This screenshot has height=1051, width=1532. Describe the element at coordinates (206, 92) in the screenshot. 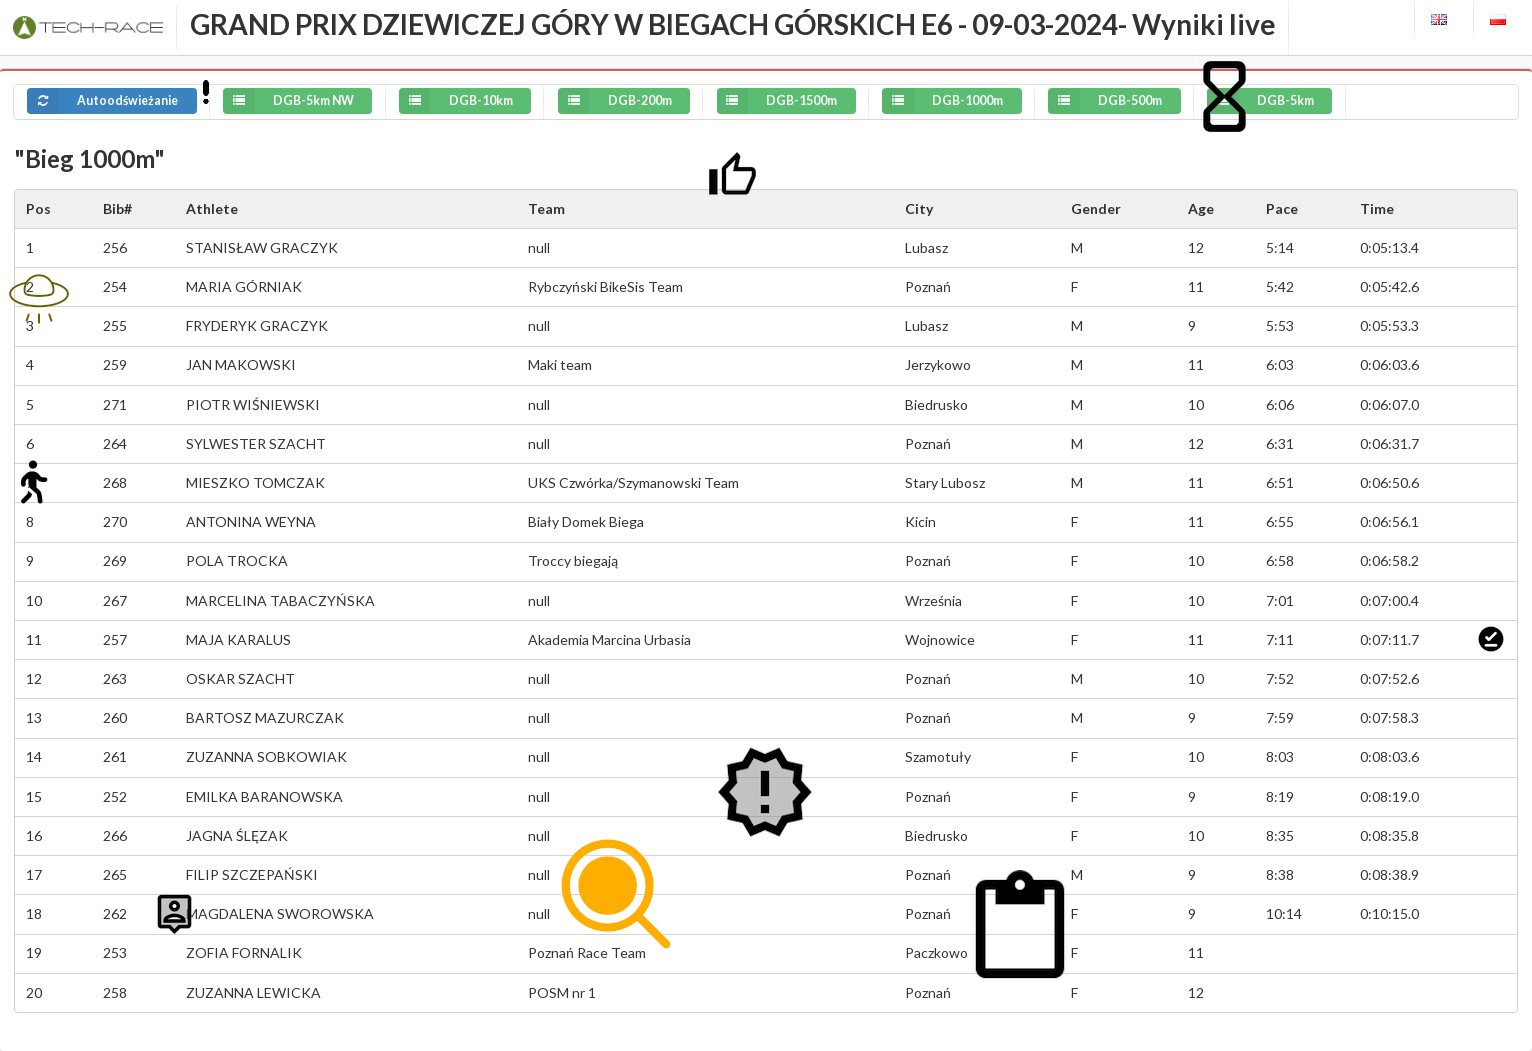

I see `indicates high priority notification or alert` at that location.